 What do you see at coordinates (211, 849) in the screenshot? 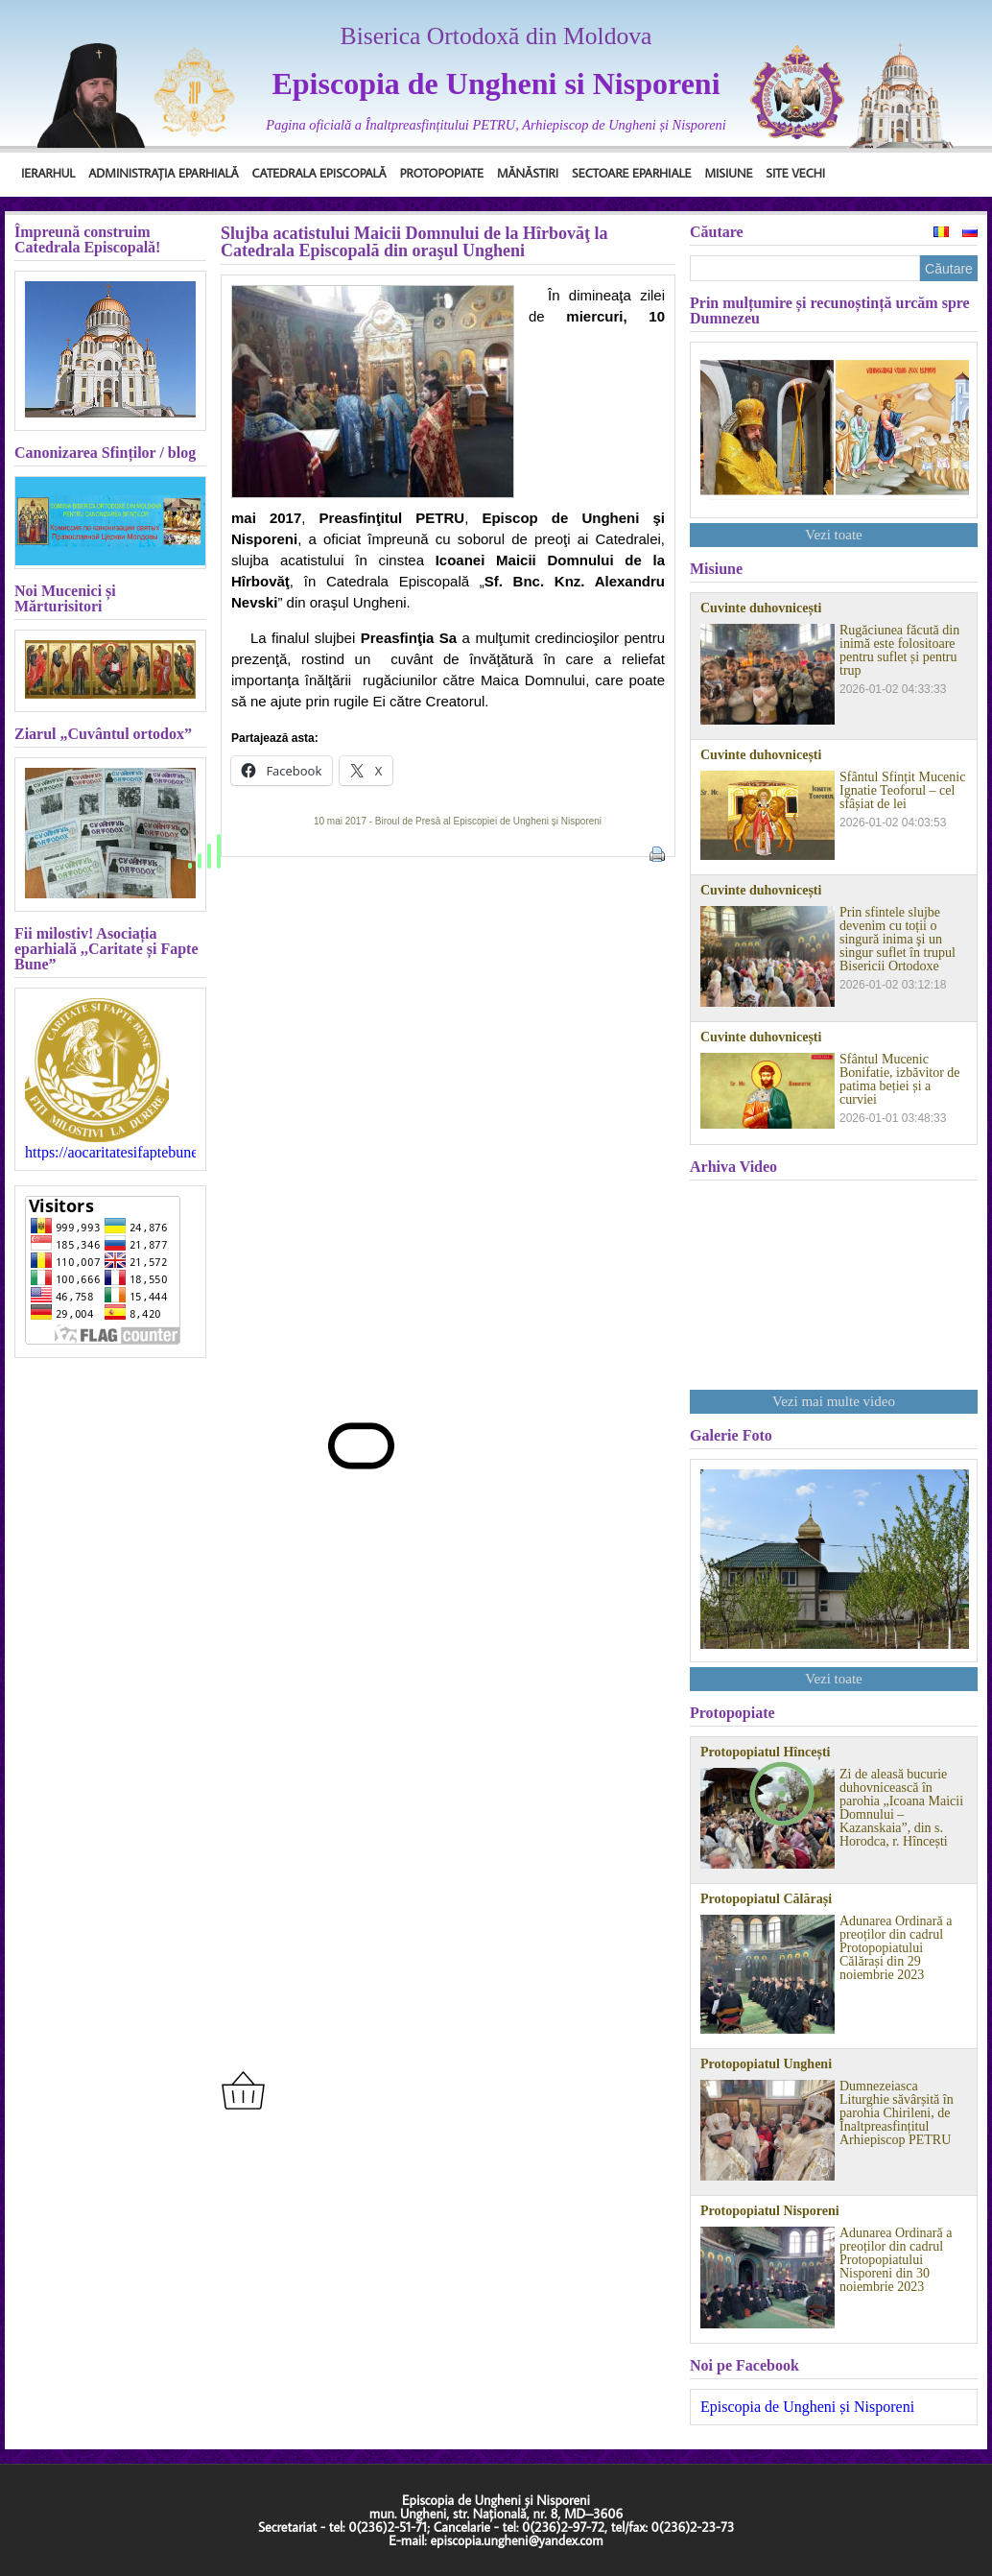
I see `indicates strong cellular network connection` at bounding box center [211, 849].